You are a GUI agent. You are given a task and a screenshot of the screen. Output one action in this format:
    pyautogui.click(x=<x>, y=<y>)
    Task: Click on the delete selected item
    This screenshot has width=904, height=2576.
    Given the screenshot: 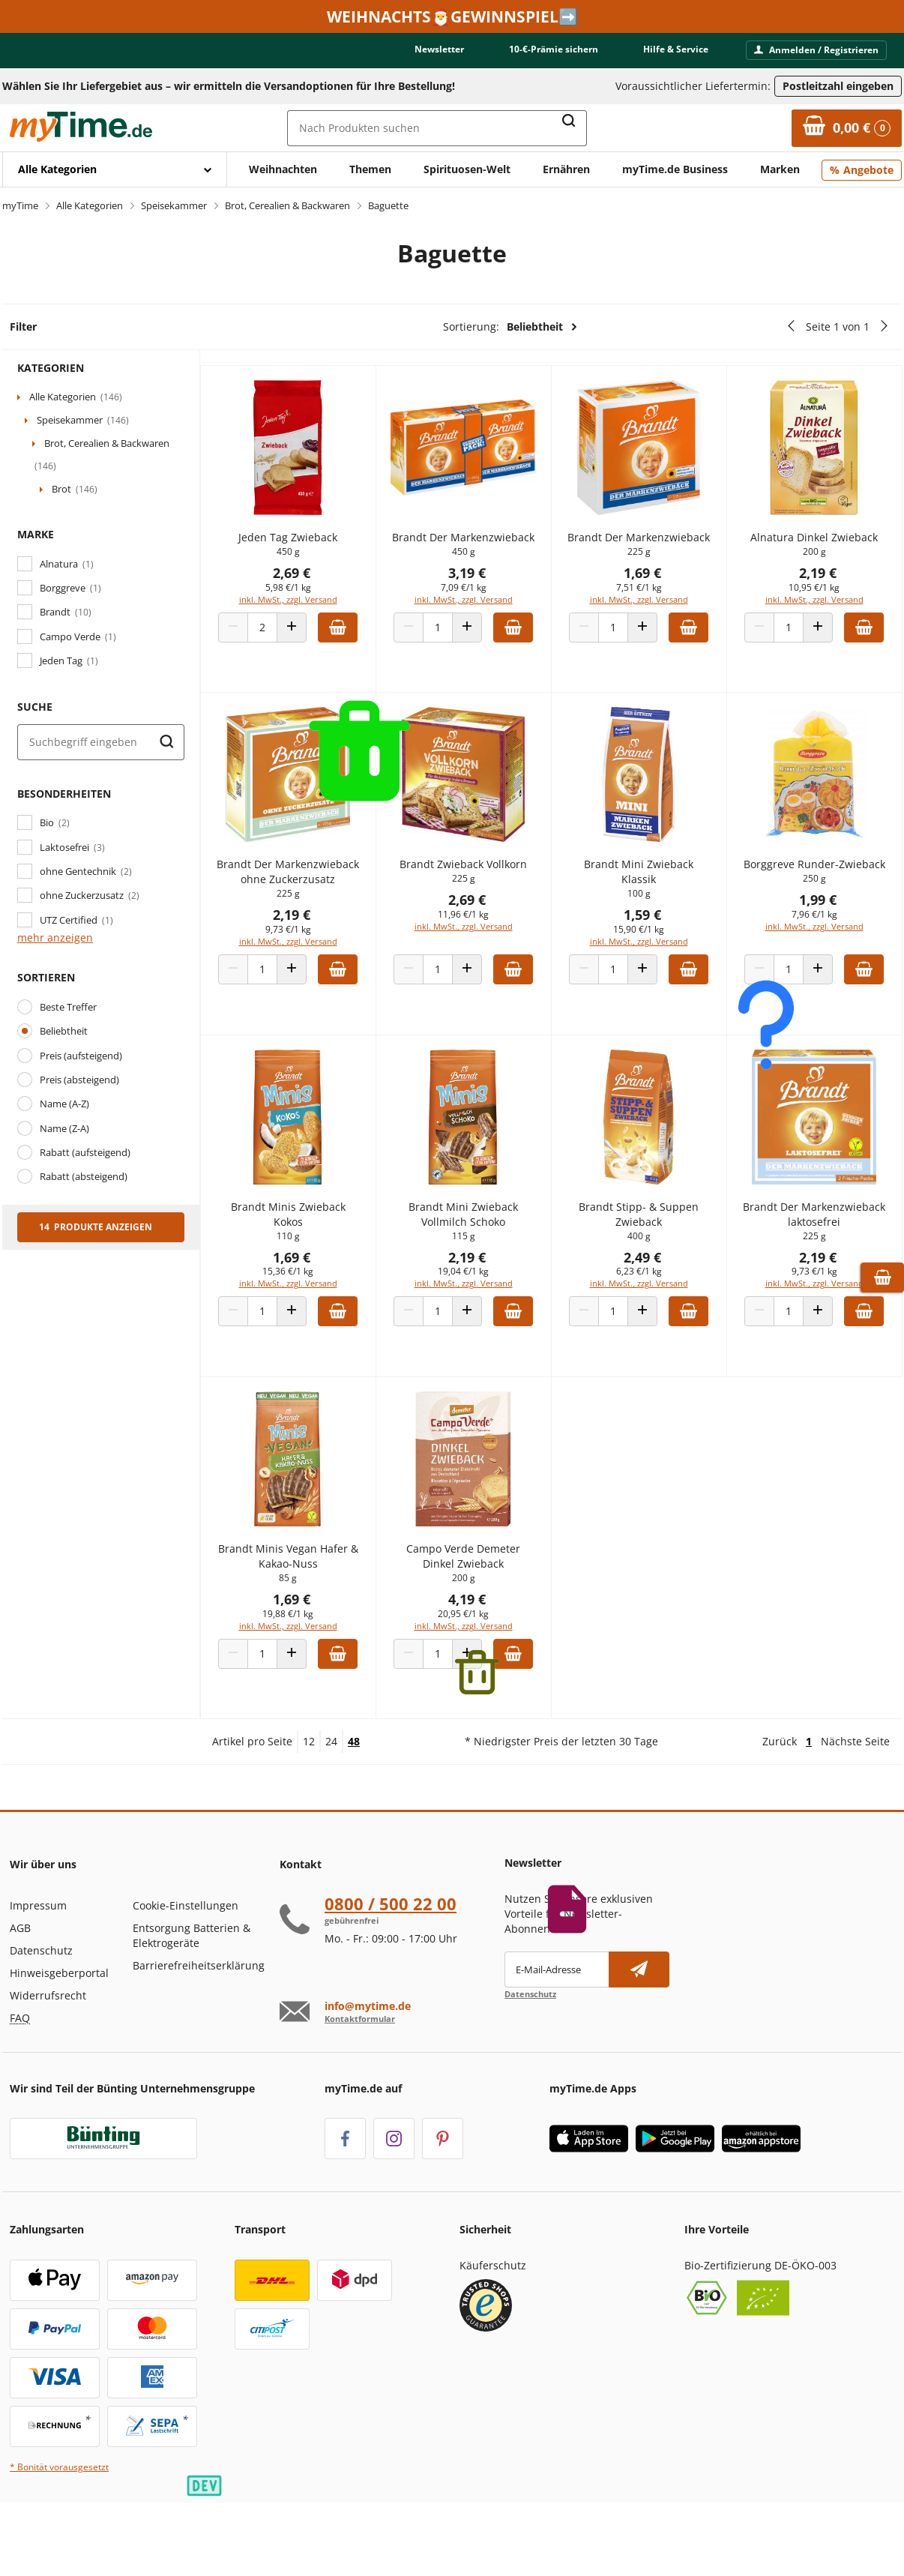 What is the action you would take?
    pyautogui.click(x=477, y=1672)
    